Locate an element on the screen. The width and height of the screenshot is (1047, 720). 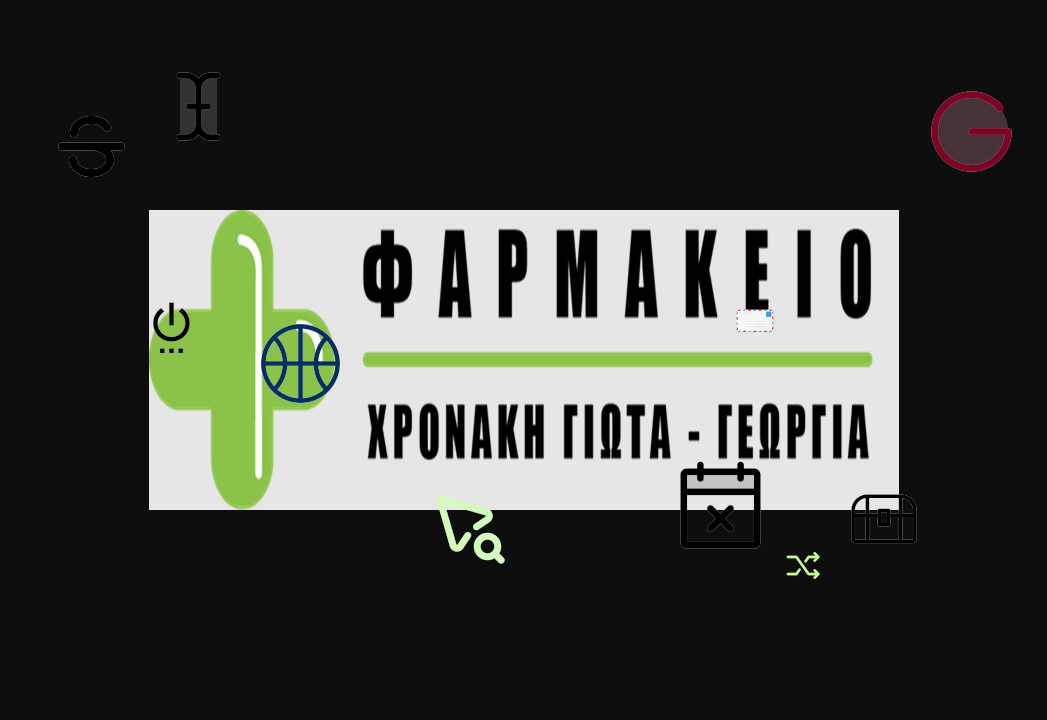
sign in with Google is located at coordinates (971, 131).